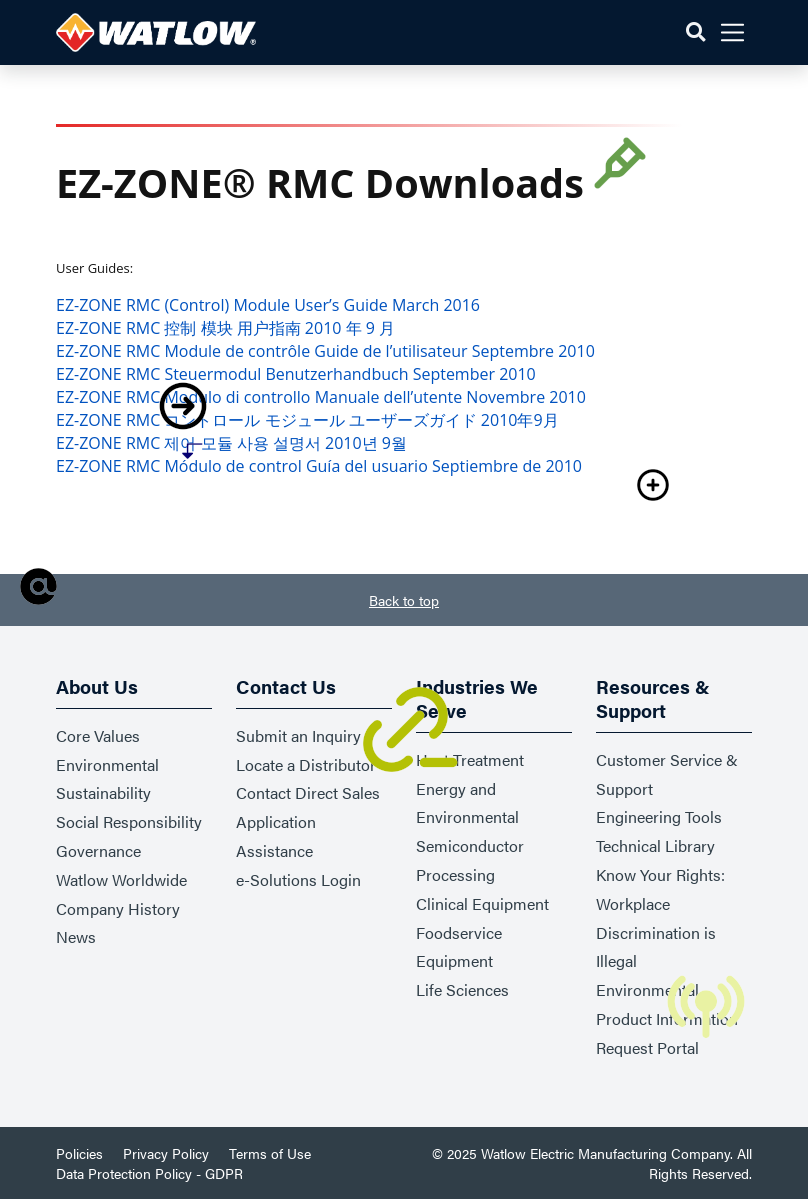 Image resolution: width=808 pixels, height=1199 pixels. Describe the element at coordinates (706, 1005) in the screenshot. I see `access radio or audio streaming` at that location.